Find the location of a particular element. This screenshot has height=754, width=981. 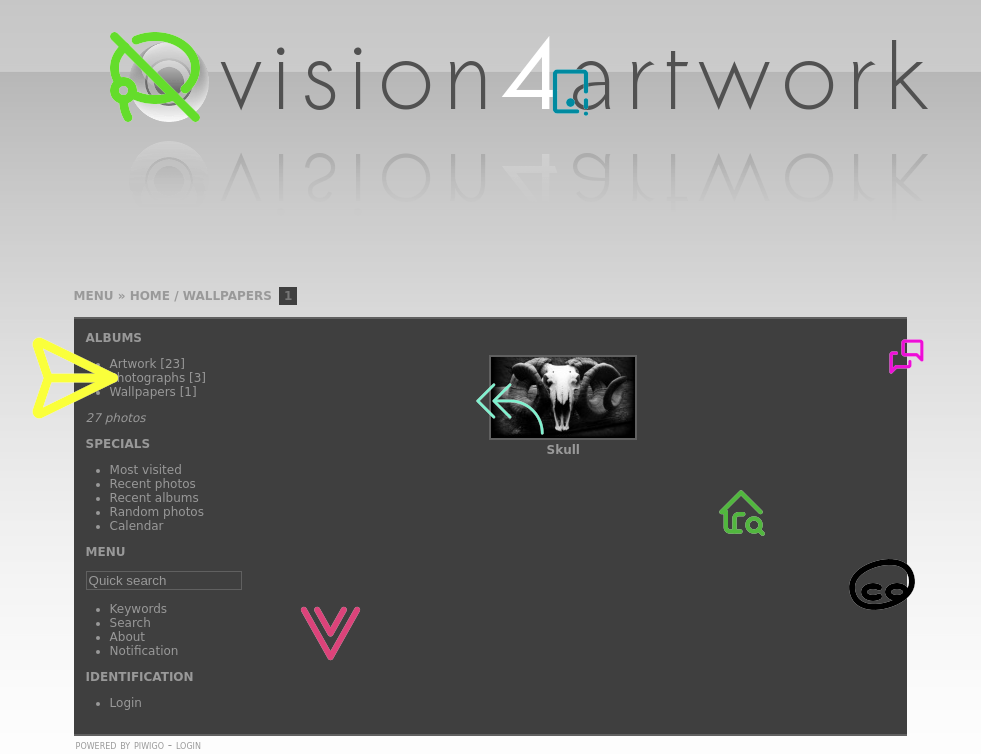

disable lasso selection tool is located at coordinates (155, 77).